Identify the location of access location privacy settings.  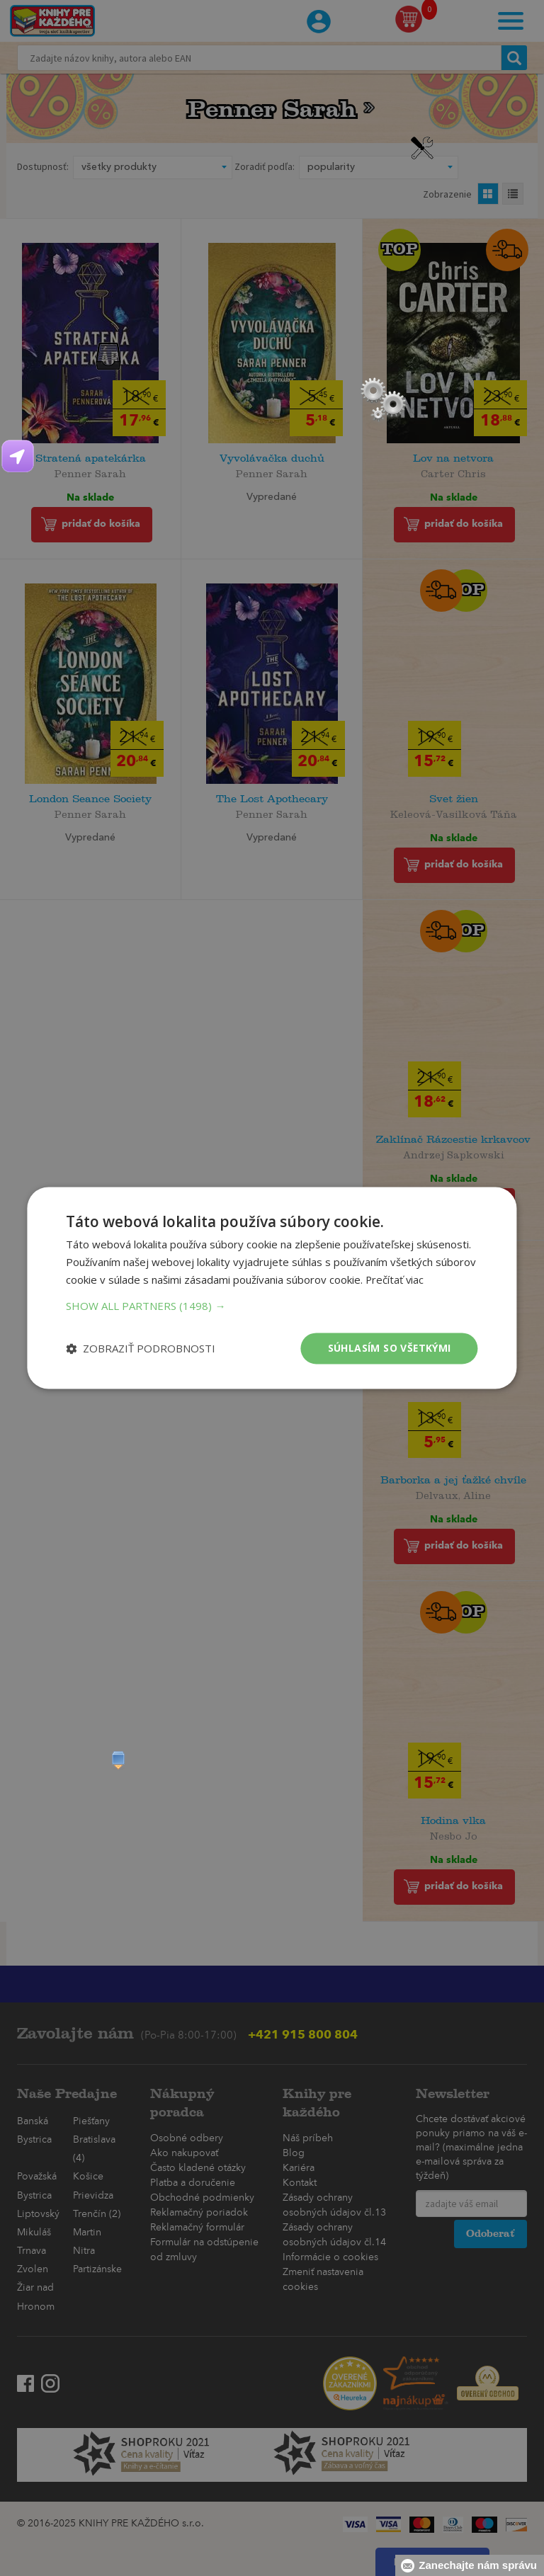
(18, 457).